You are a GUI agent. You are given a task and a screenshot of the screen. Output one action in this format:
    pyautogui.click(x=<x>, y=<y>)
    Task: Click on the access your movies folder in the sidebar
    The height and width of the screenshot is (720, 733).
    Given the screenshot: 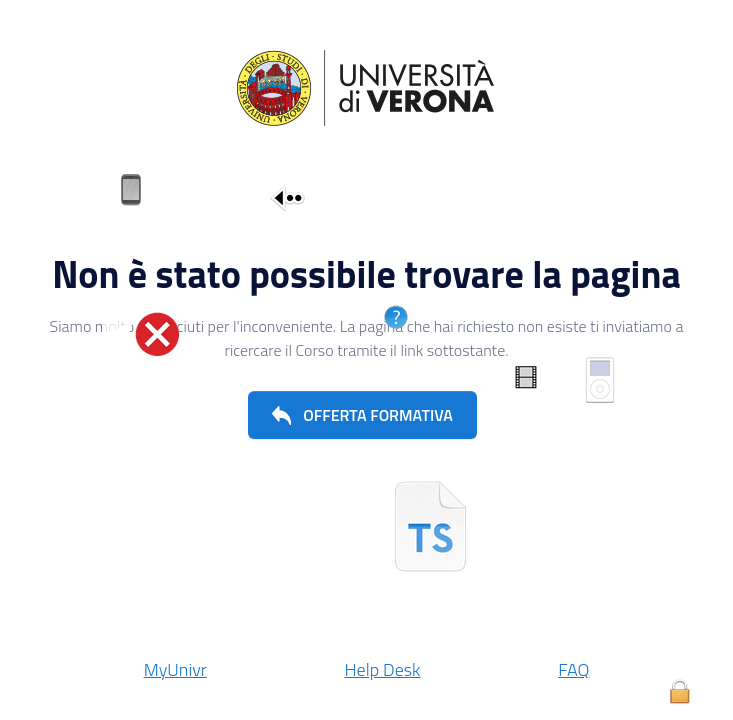 What is the action you would take?
    pyautogui.click(x=526, y=377)
    